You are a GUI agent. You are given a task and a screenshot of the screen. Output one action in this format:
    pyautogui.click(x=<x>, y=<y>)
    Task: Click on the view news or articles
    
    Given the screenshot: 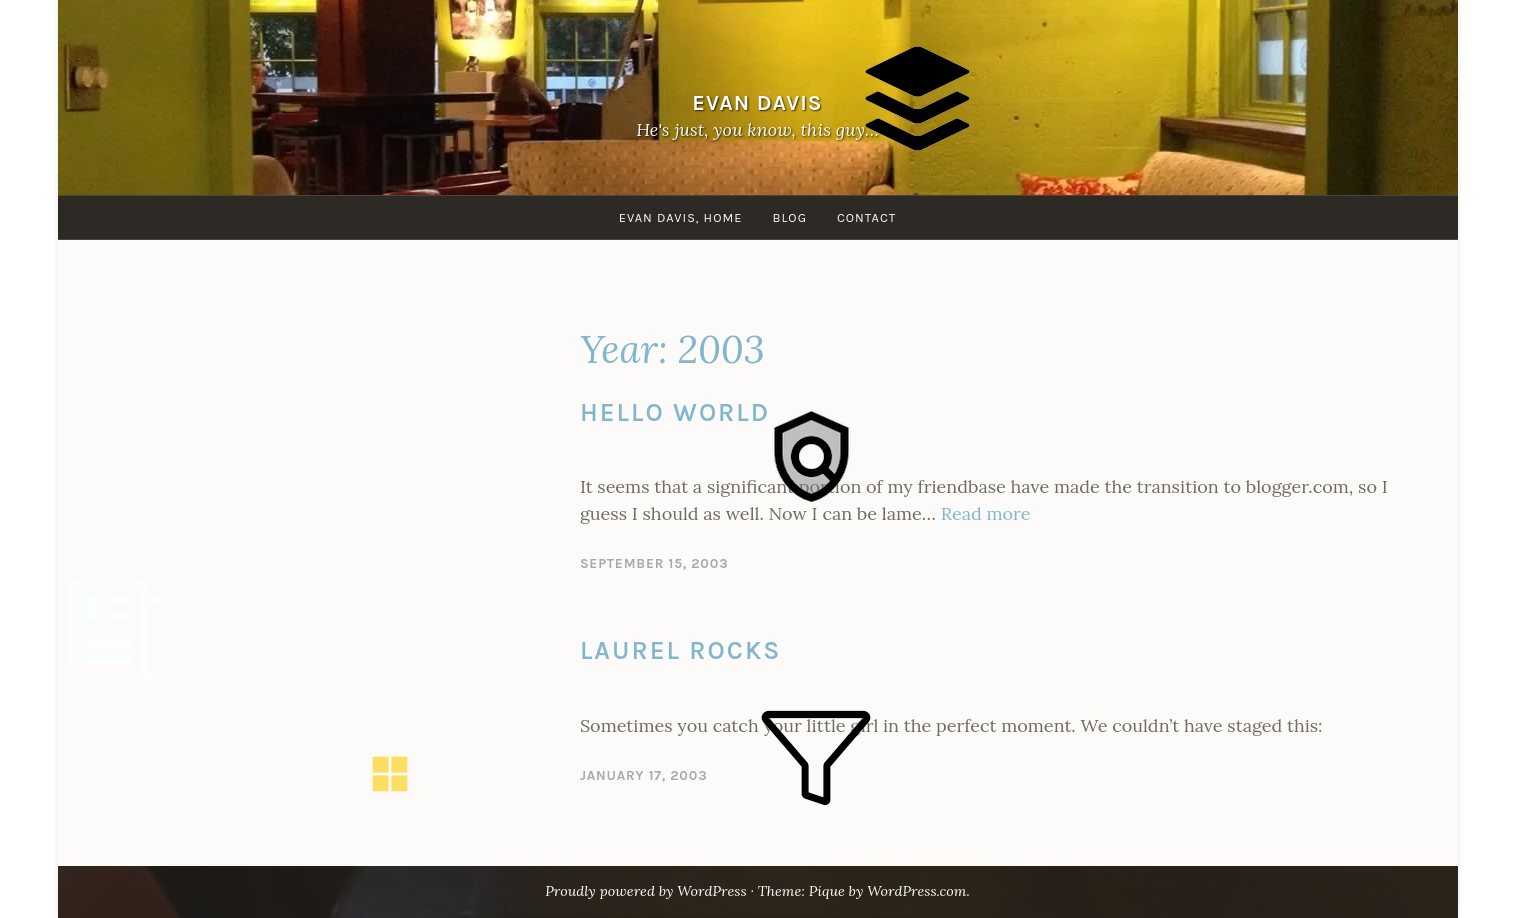 What is the action you would take?
    pyautogui.click(x=118, y=630)
    